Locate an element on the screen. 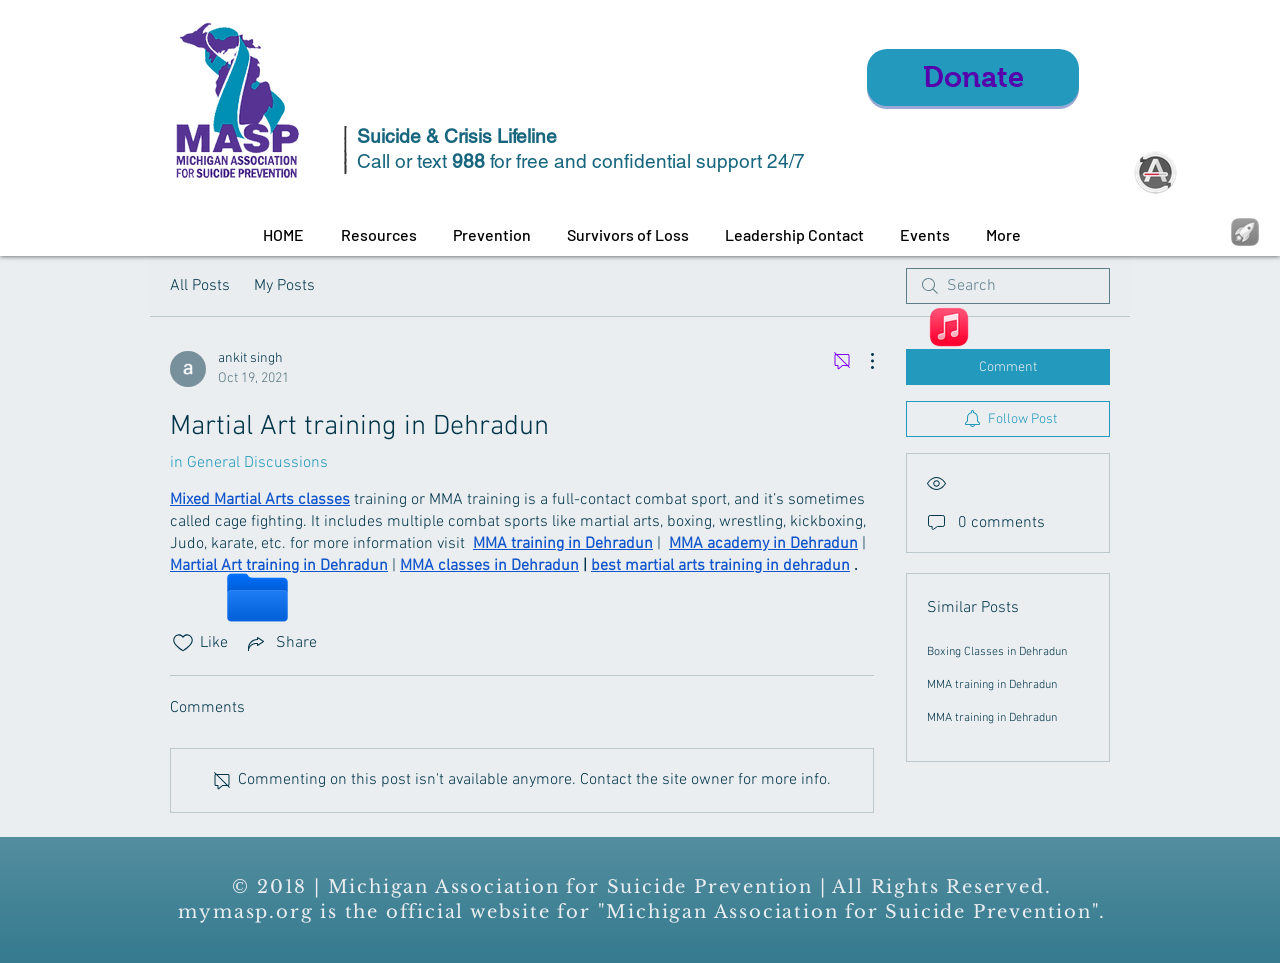 The width and height of the screenshot is (1280, 963). open folder containing files or documents is located at coordinates (257, 597).